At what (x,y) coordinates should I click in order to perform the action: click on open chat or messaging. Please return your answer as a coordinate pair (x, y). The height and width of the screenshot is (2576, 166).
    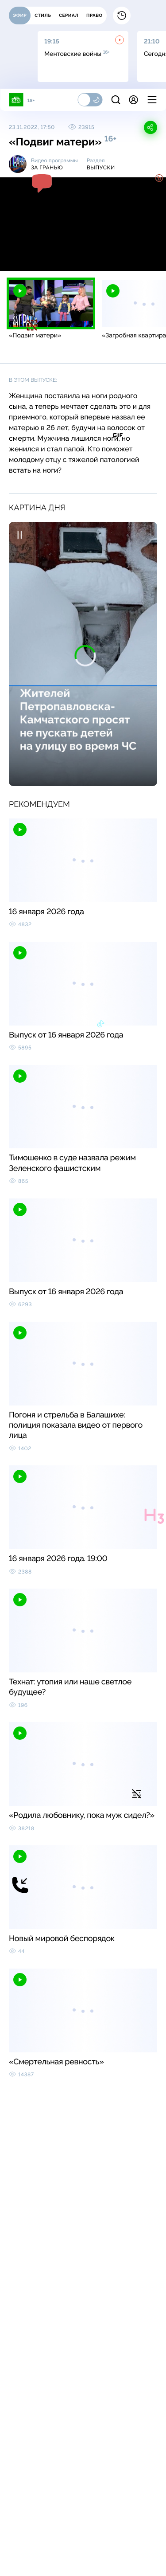
    Looking at the image, I should click on (42, 183).